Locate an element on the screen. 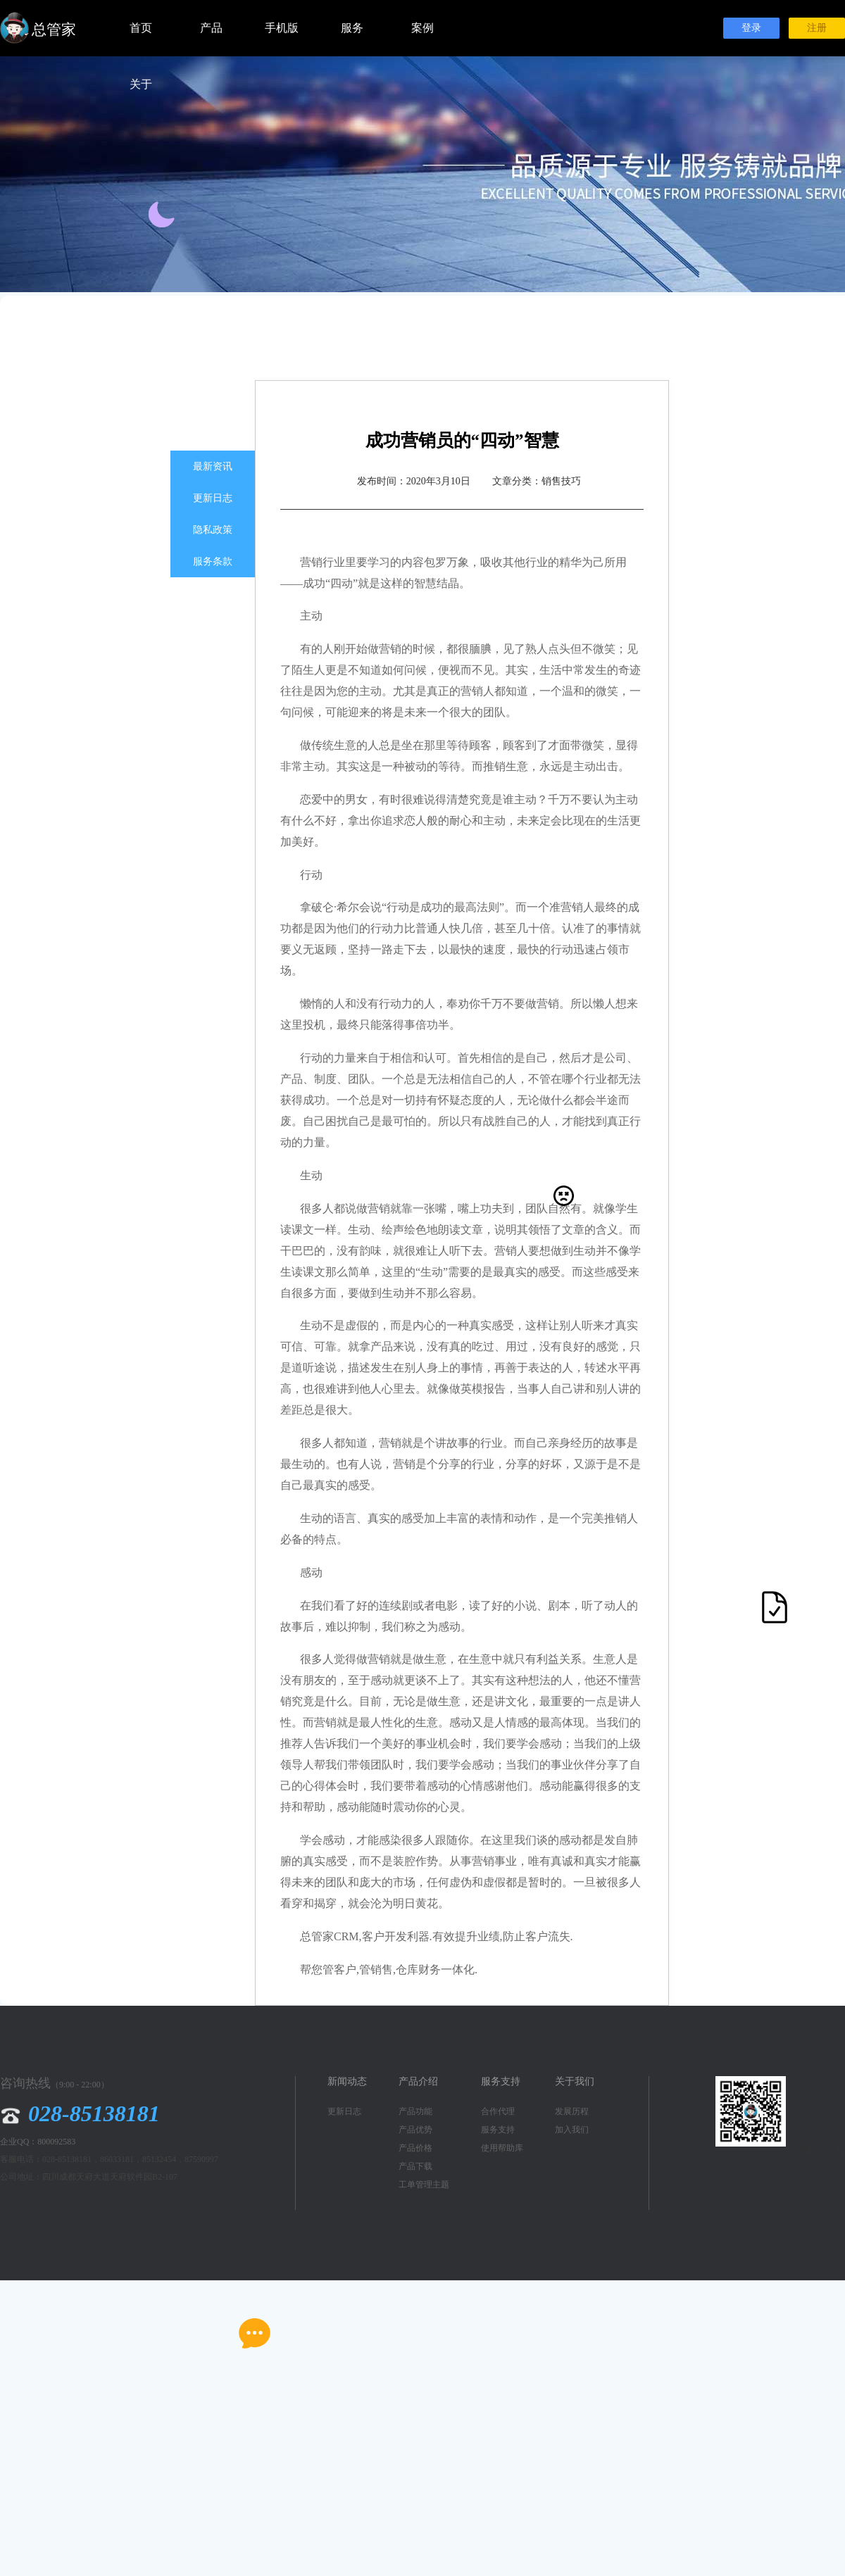  indicates an error or system failure is located at coordinates (563, 1195).